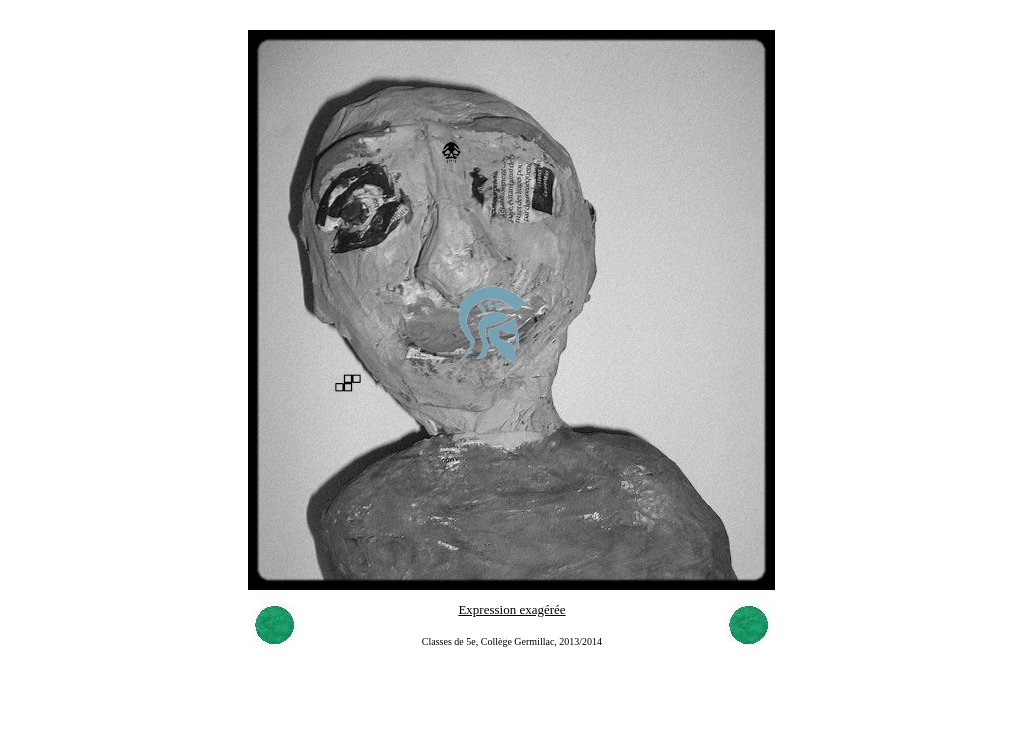 Image resolution: width=1024 pixels, height=732 pixels. I want to click on select warrior or spartan character class, so click(492, 324).